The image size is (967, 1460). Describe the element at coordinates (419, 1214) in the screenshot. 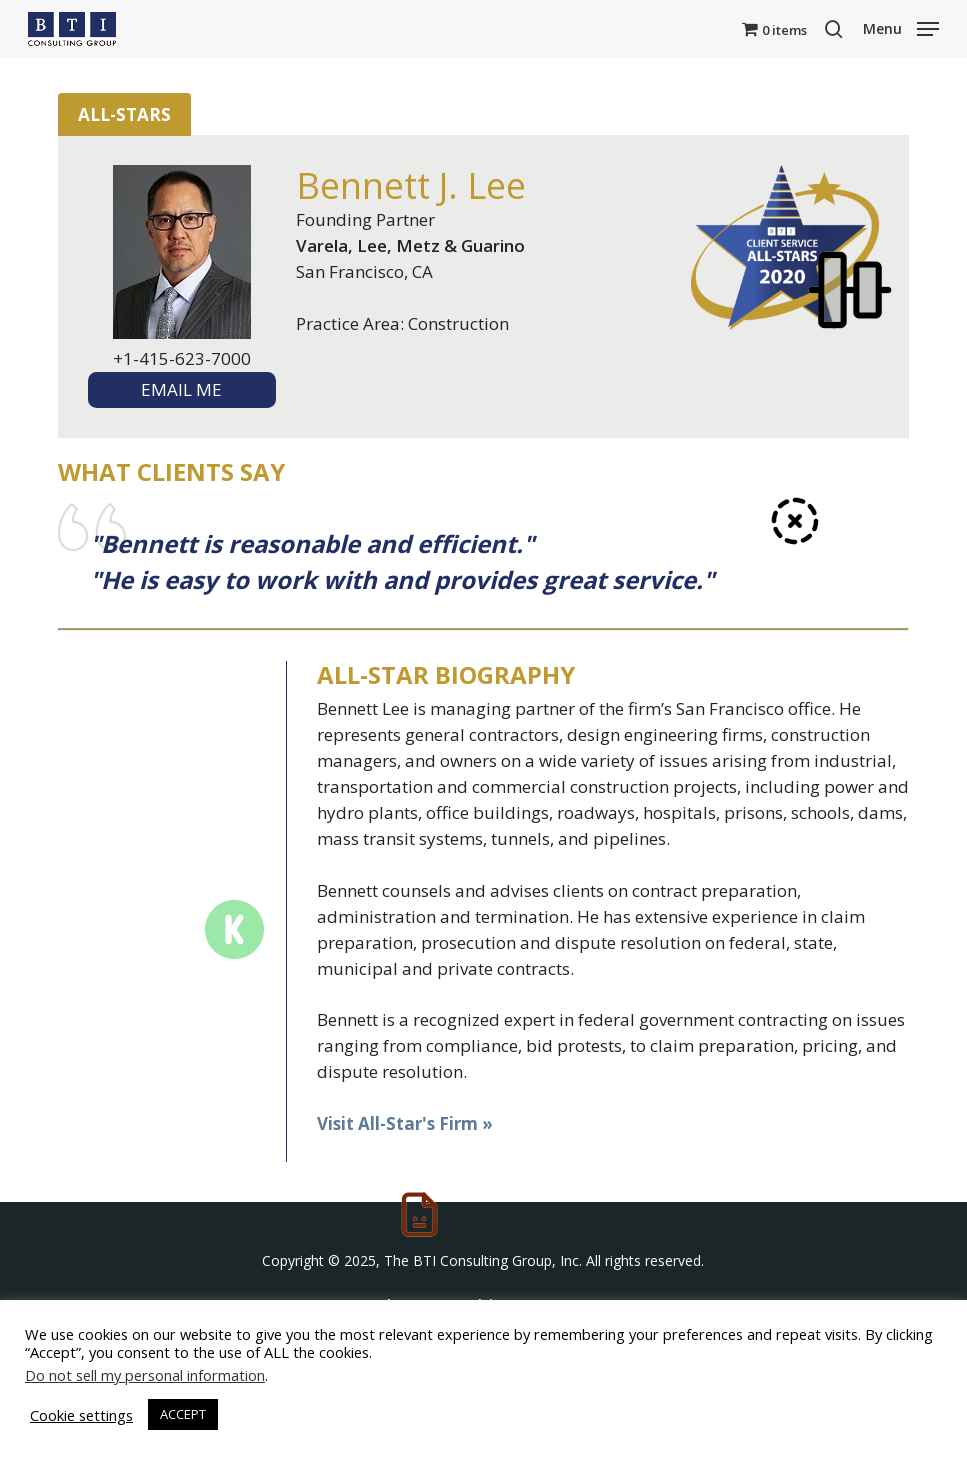

I see `document with neutral status or feedback` at that location.